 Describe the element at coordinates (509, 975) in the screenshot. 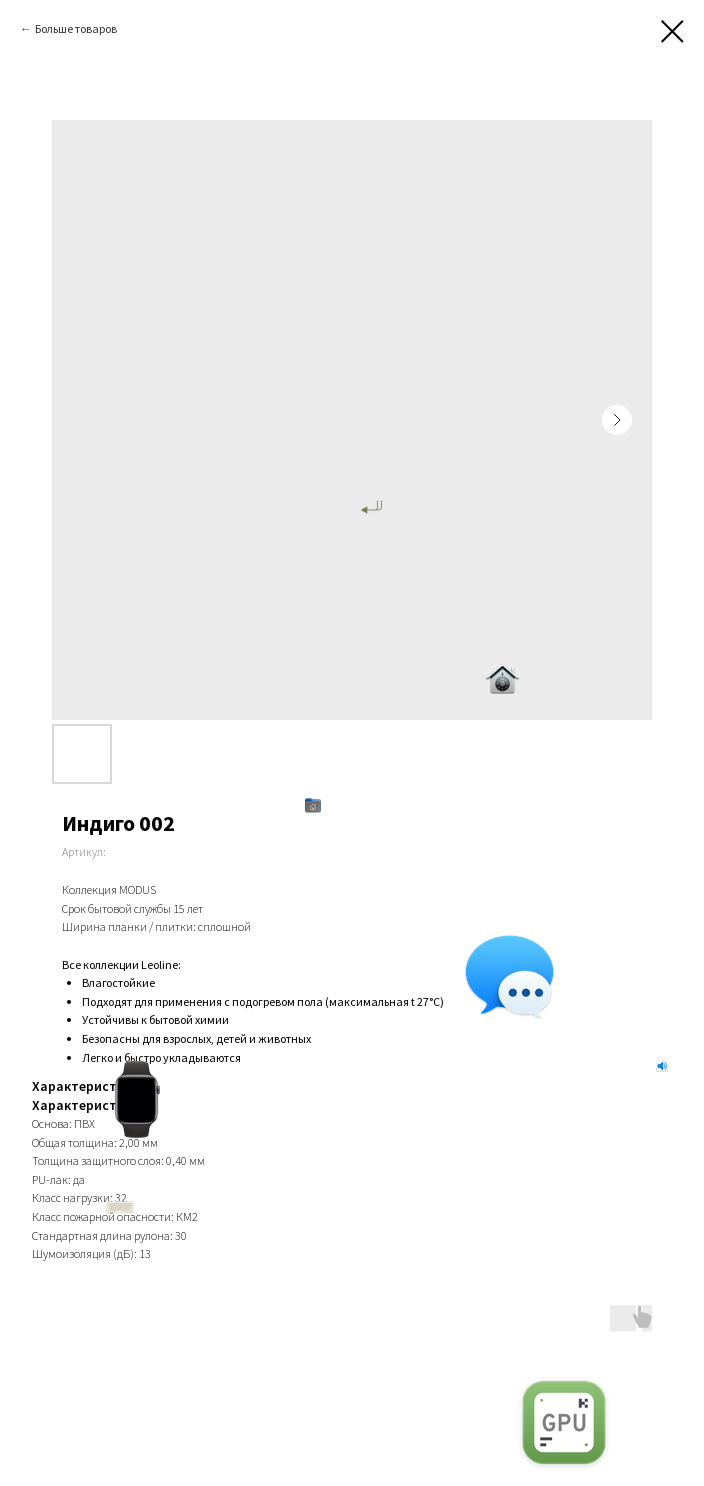

I see `open messages preferences or settings` at that location.